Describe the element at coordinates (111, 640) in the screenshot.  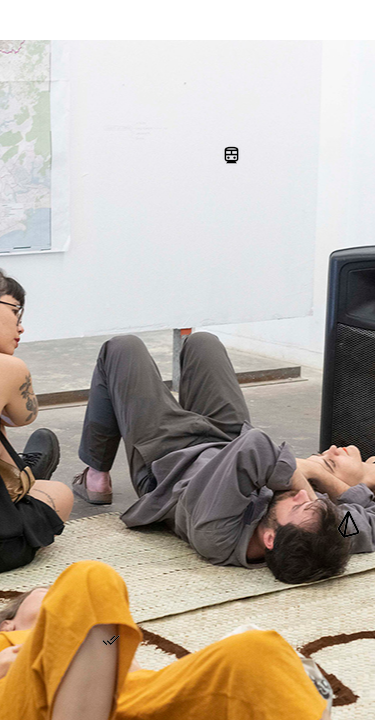
I see `all items marked as complete` at that location.